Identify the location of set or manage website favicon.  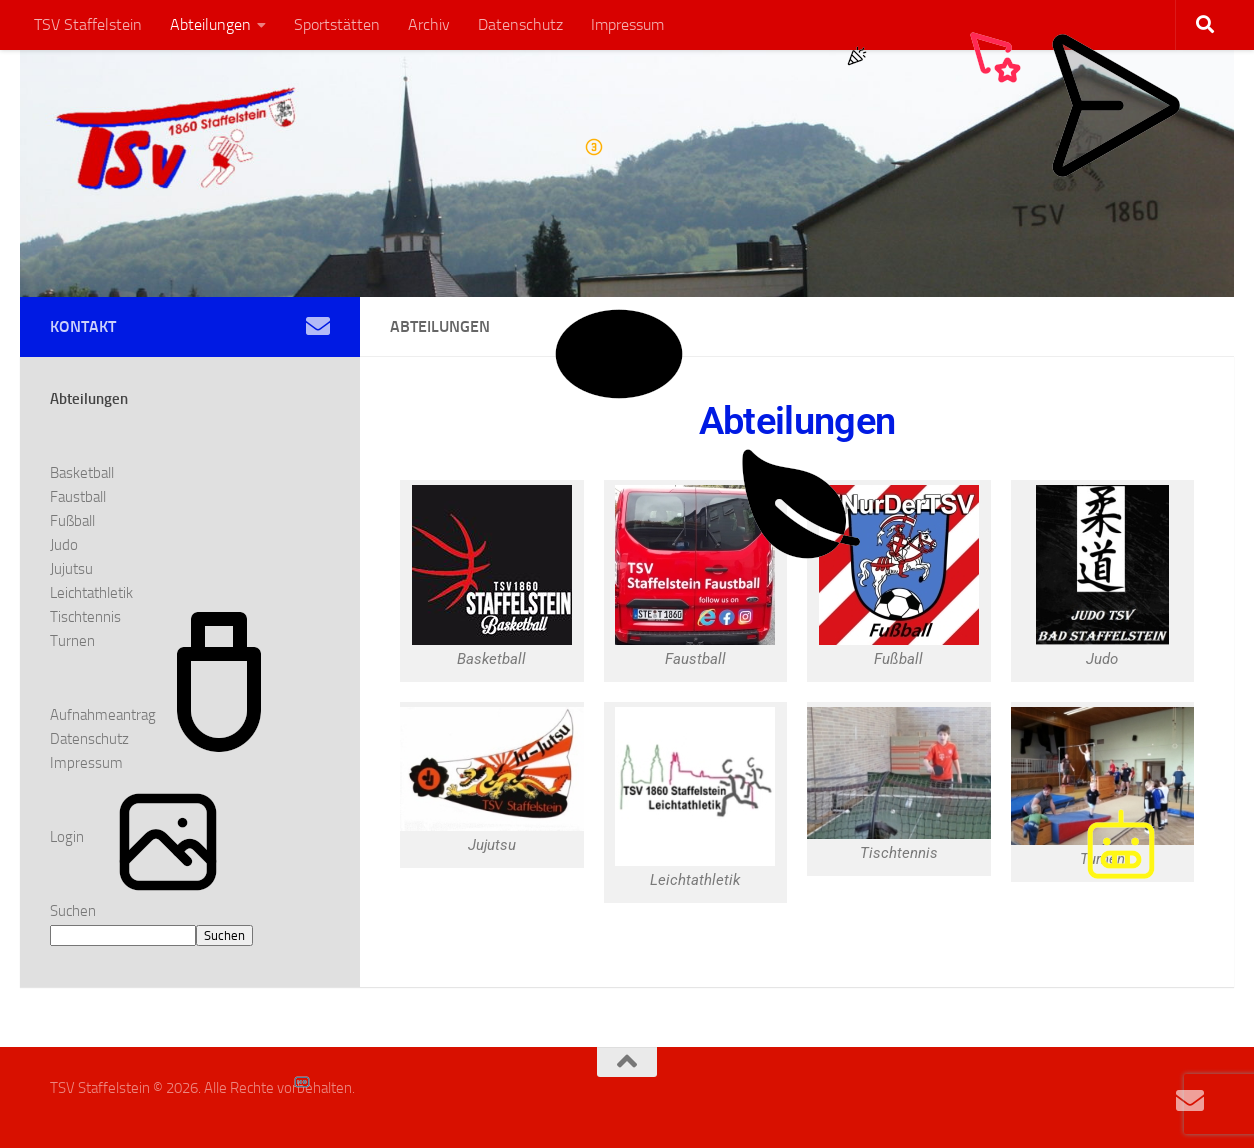
(302, 1082).